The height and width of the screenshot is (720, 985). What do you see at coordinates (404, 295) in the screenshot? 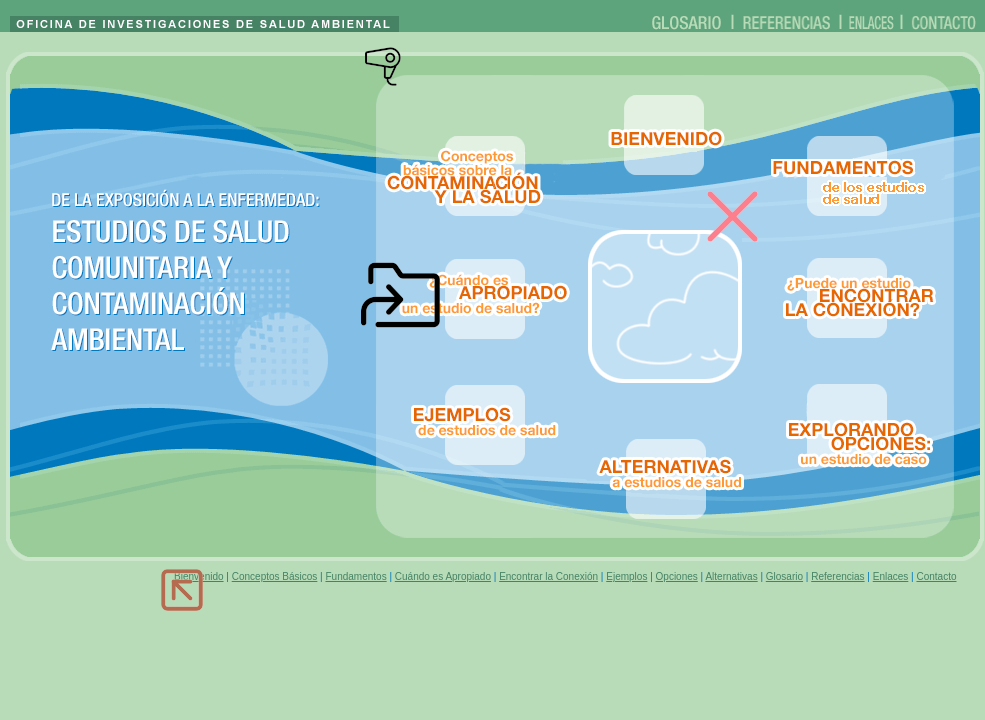
I see `access a linked or shortcut folder` at bounding box center [404, 295].